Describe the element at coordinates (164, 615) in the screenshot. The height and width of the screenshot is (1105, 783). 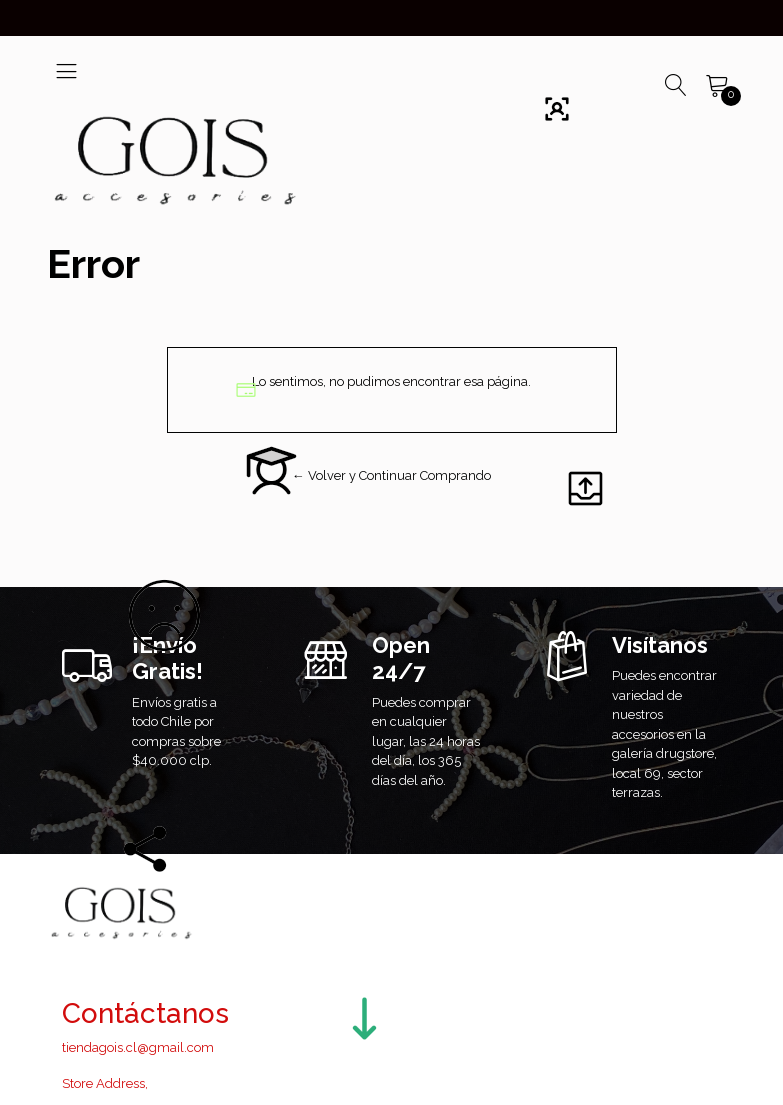
I see `indicates negative feedback or dissatisfaction` at that location.